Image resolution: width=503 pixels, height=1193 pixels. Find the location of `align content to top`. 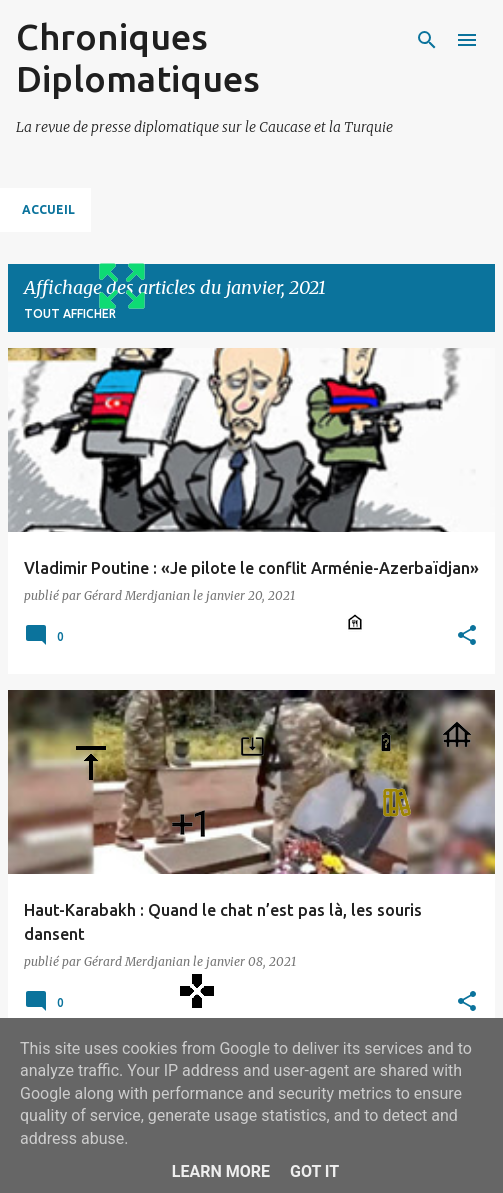

align content to top is located at coordinates (91, 763).